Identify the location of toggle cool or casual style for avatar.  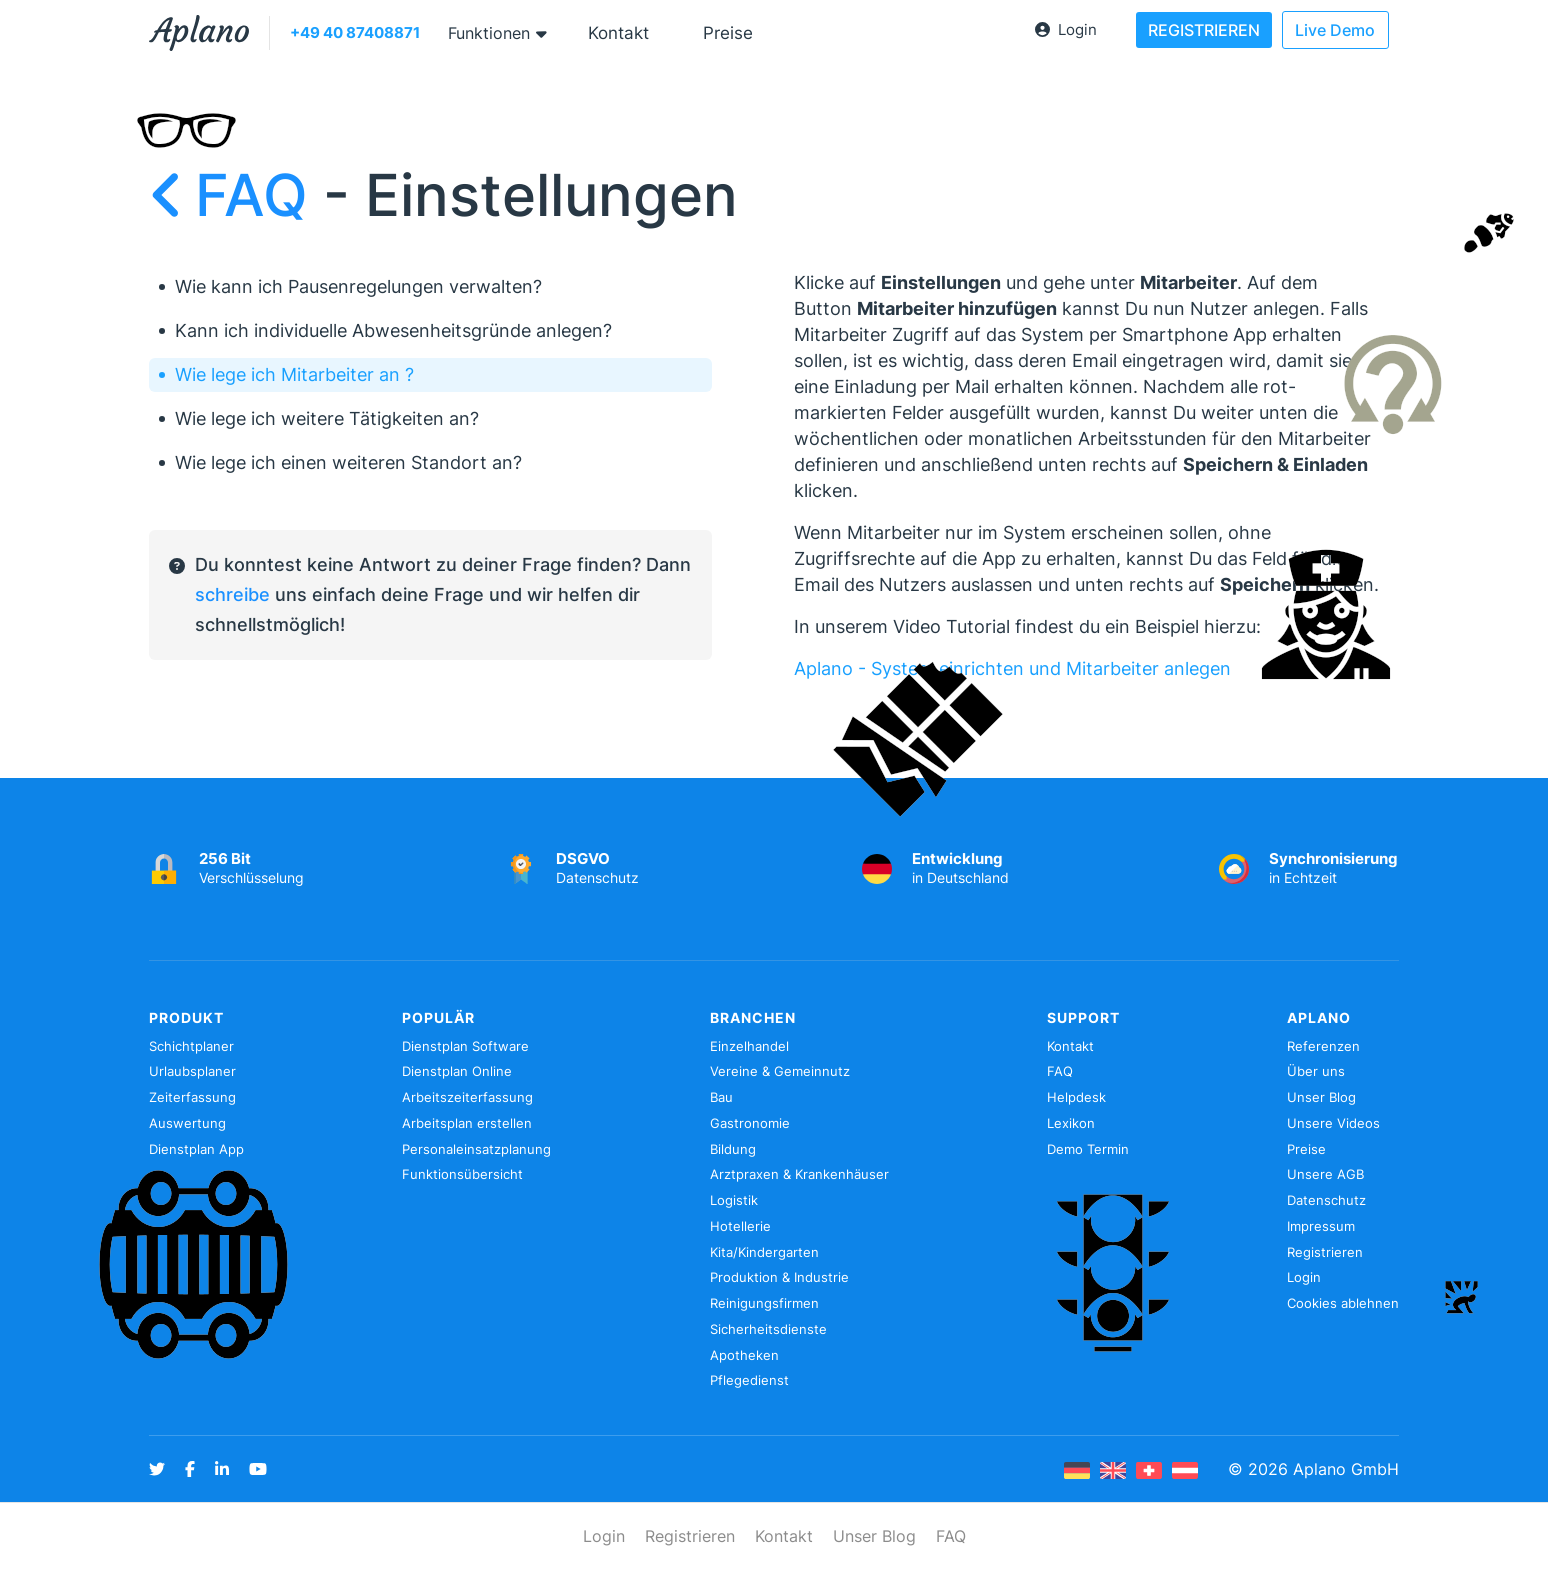
(186, 130).